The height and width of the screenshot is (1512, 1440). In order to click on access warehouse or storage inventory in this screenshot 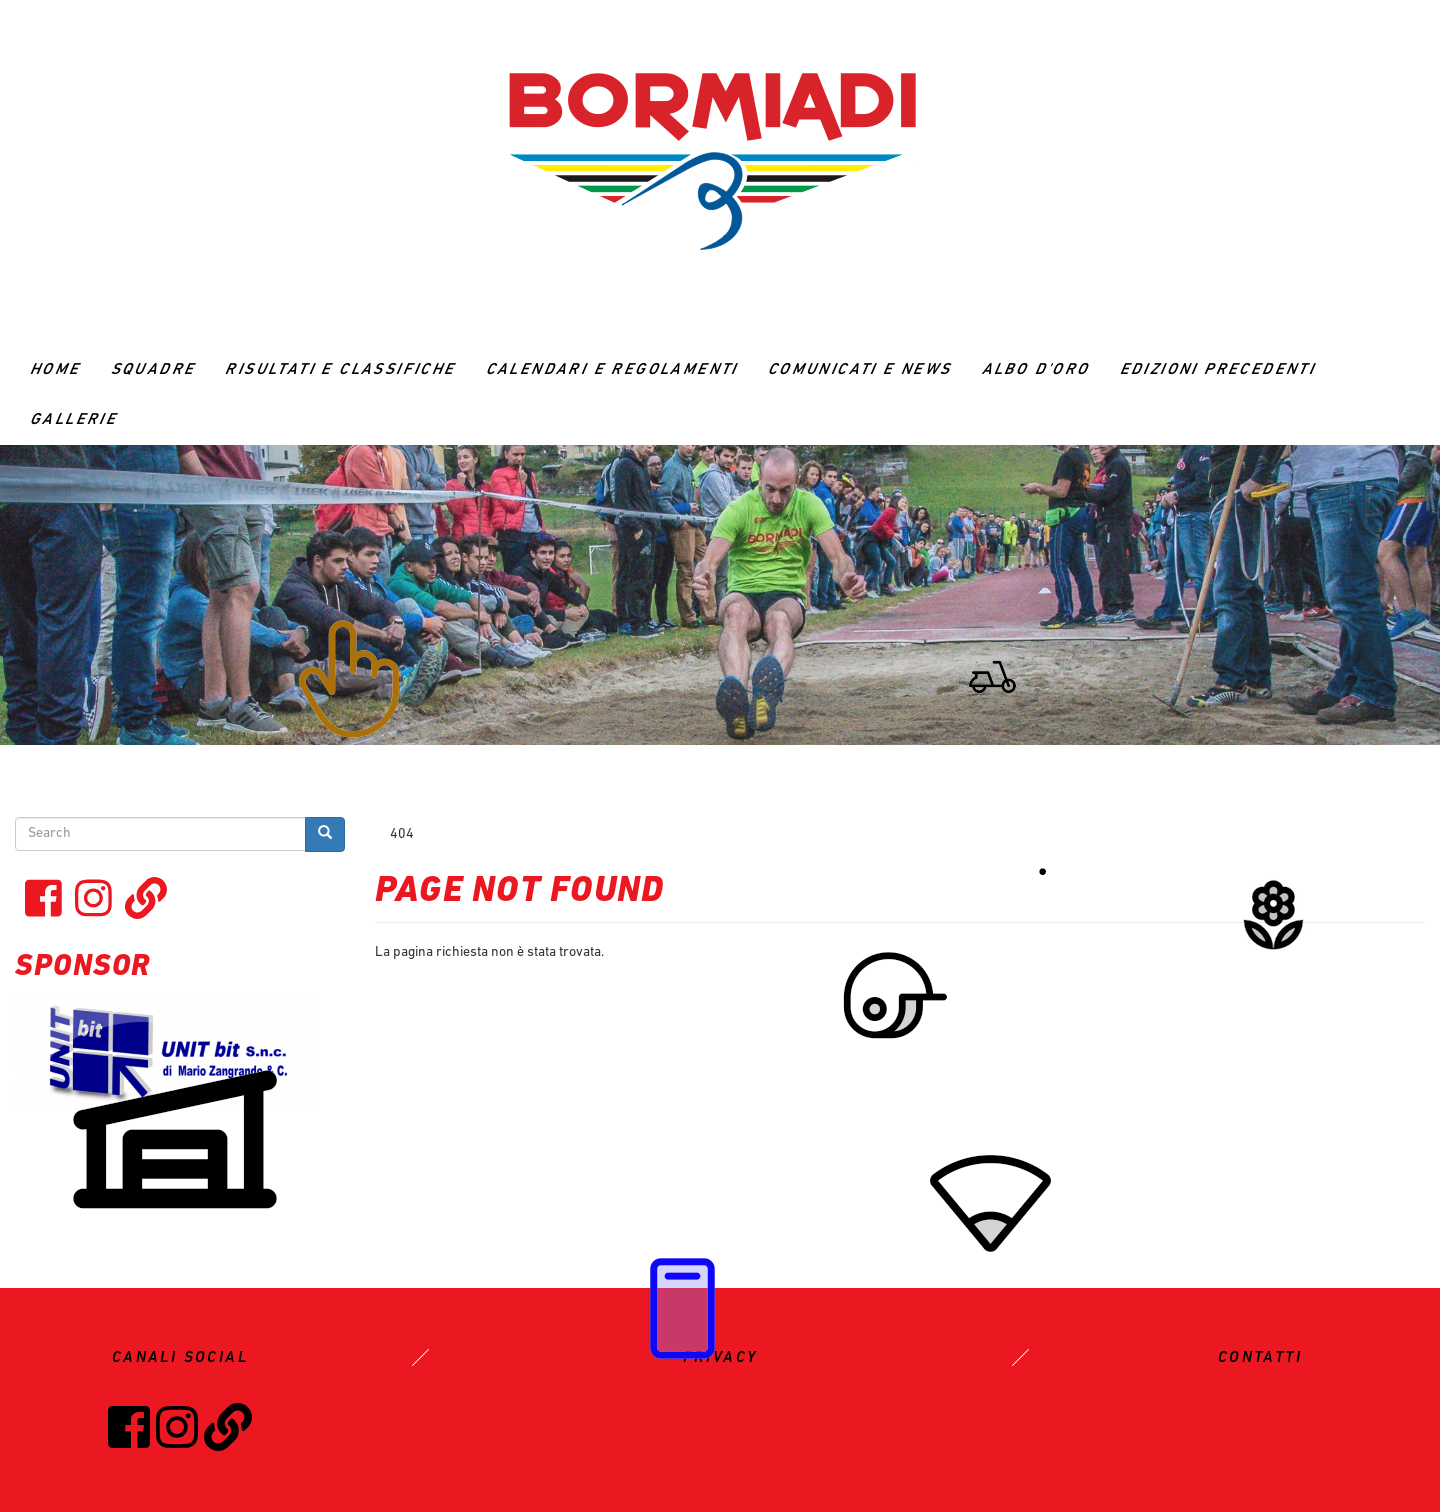, I will do `click(175, 1146)`.